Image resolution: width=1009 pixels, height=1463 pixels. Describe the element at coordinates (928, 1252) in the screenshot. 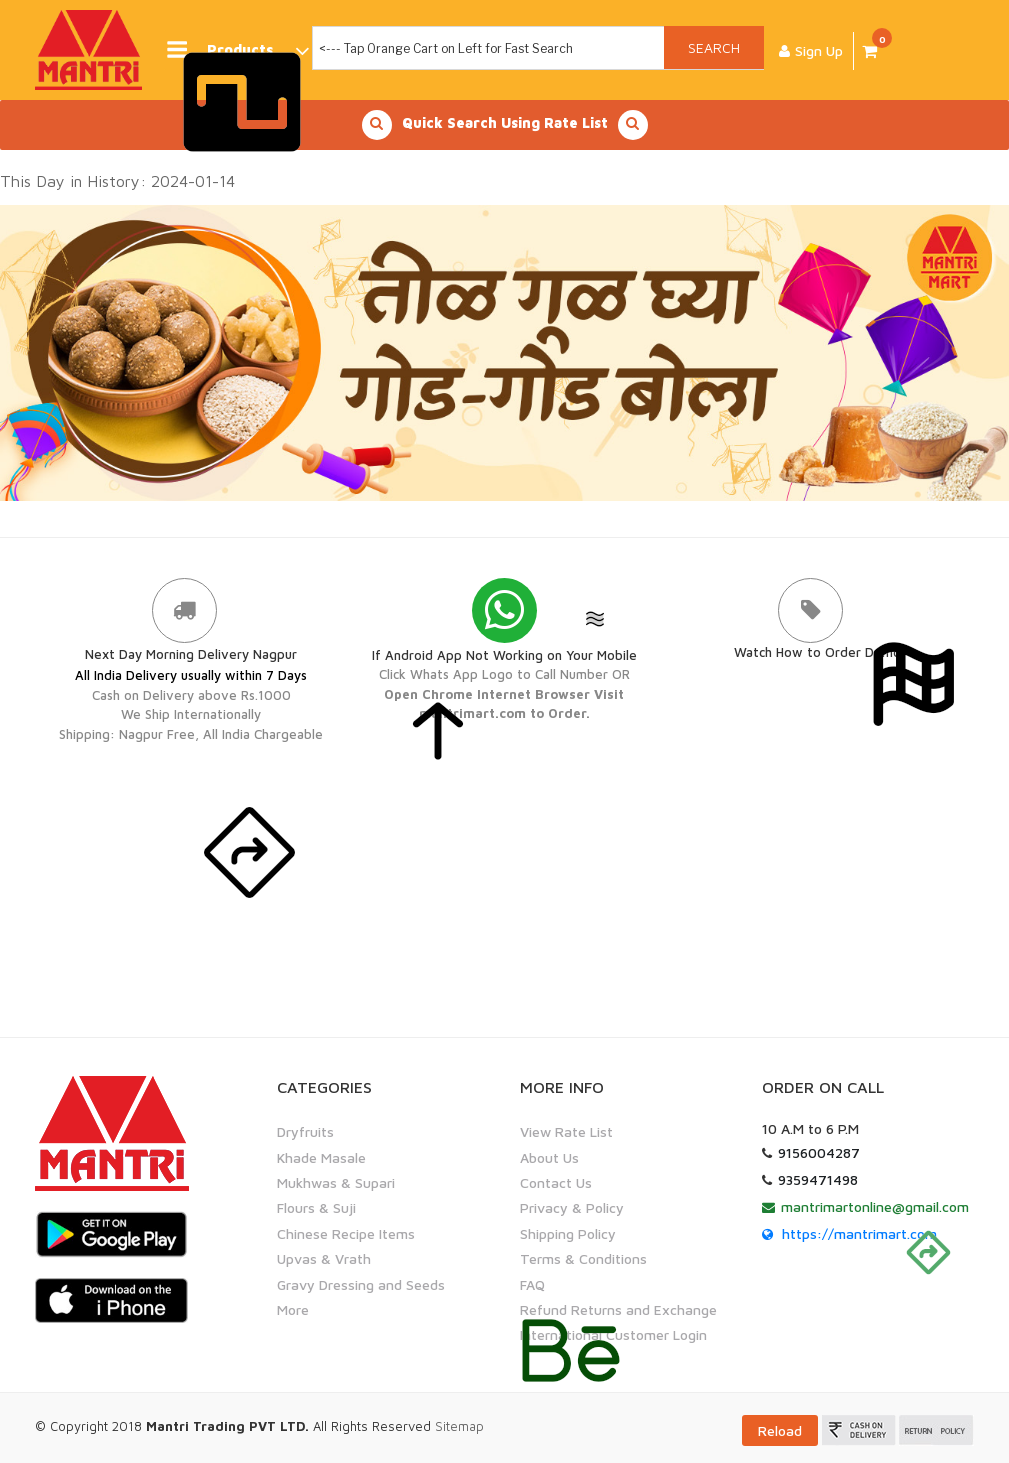

I see `indicates navigation or directional guidance` at that location.